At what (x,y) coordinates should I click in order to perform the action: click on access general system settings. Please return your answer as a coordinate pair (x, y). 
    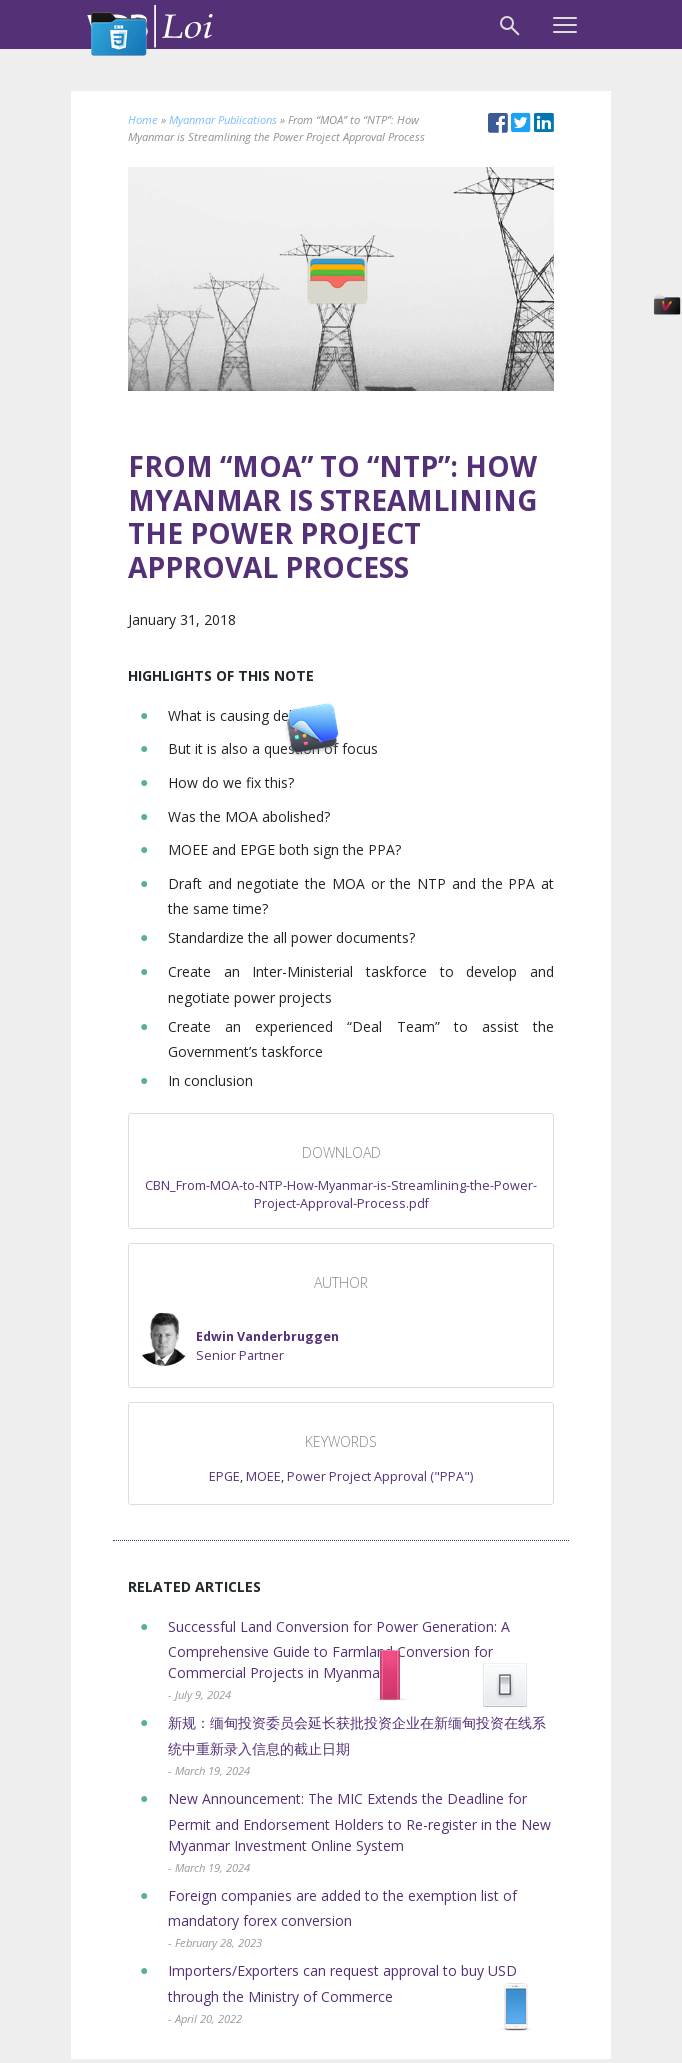
    Looking at the image, I should click on (505, 1685).